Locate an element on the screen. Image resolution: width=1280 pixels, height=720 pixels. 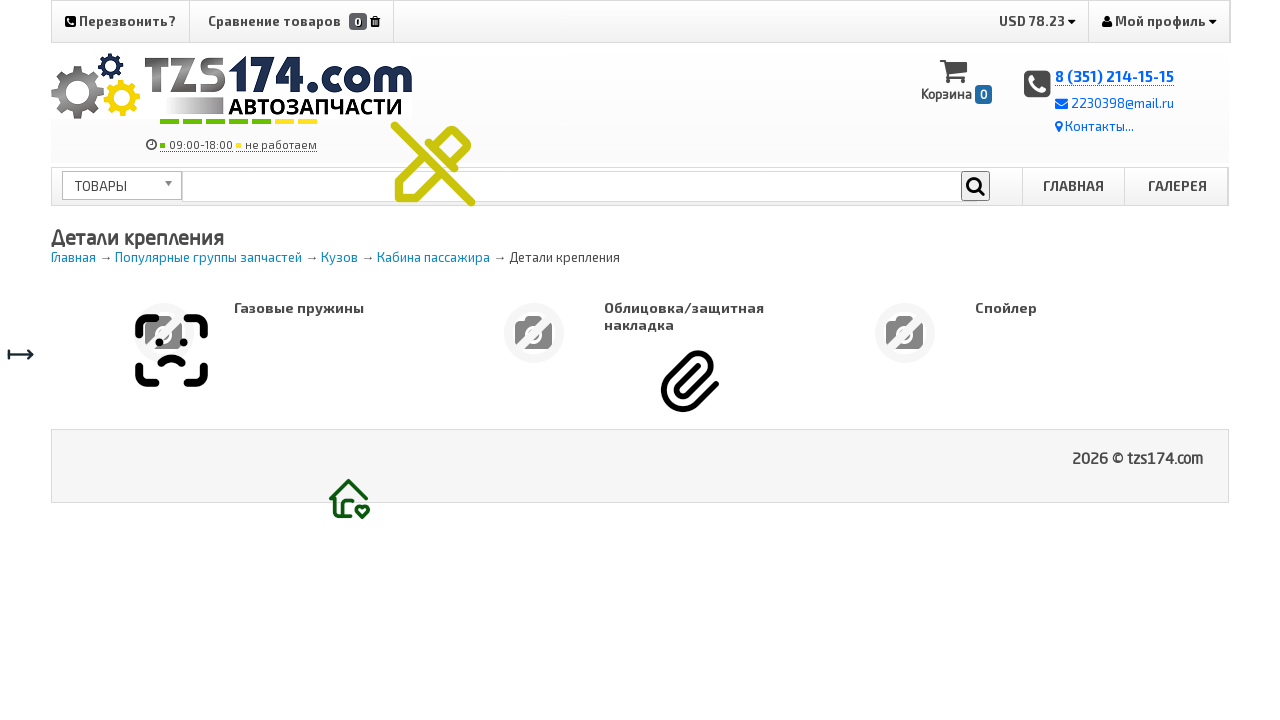
color picker tool disabled is located at coordinates (433, 164).